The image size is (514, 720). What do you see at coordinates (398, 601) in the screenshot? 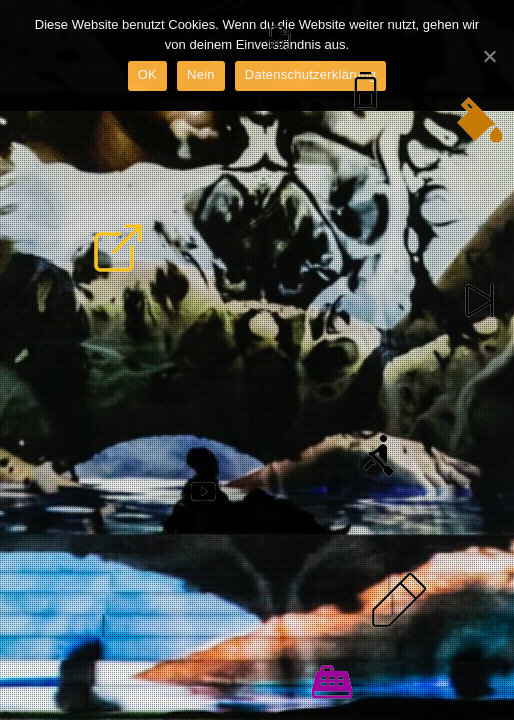
I see `edit content or text` at bounding box center [398, 601].